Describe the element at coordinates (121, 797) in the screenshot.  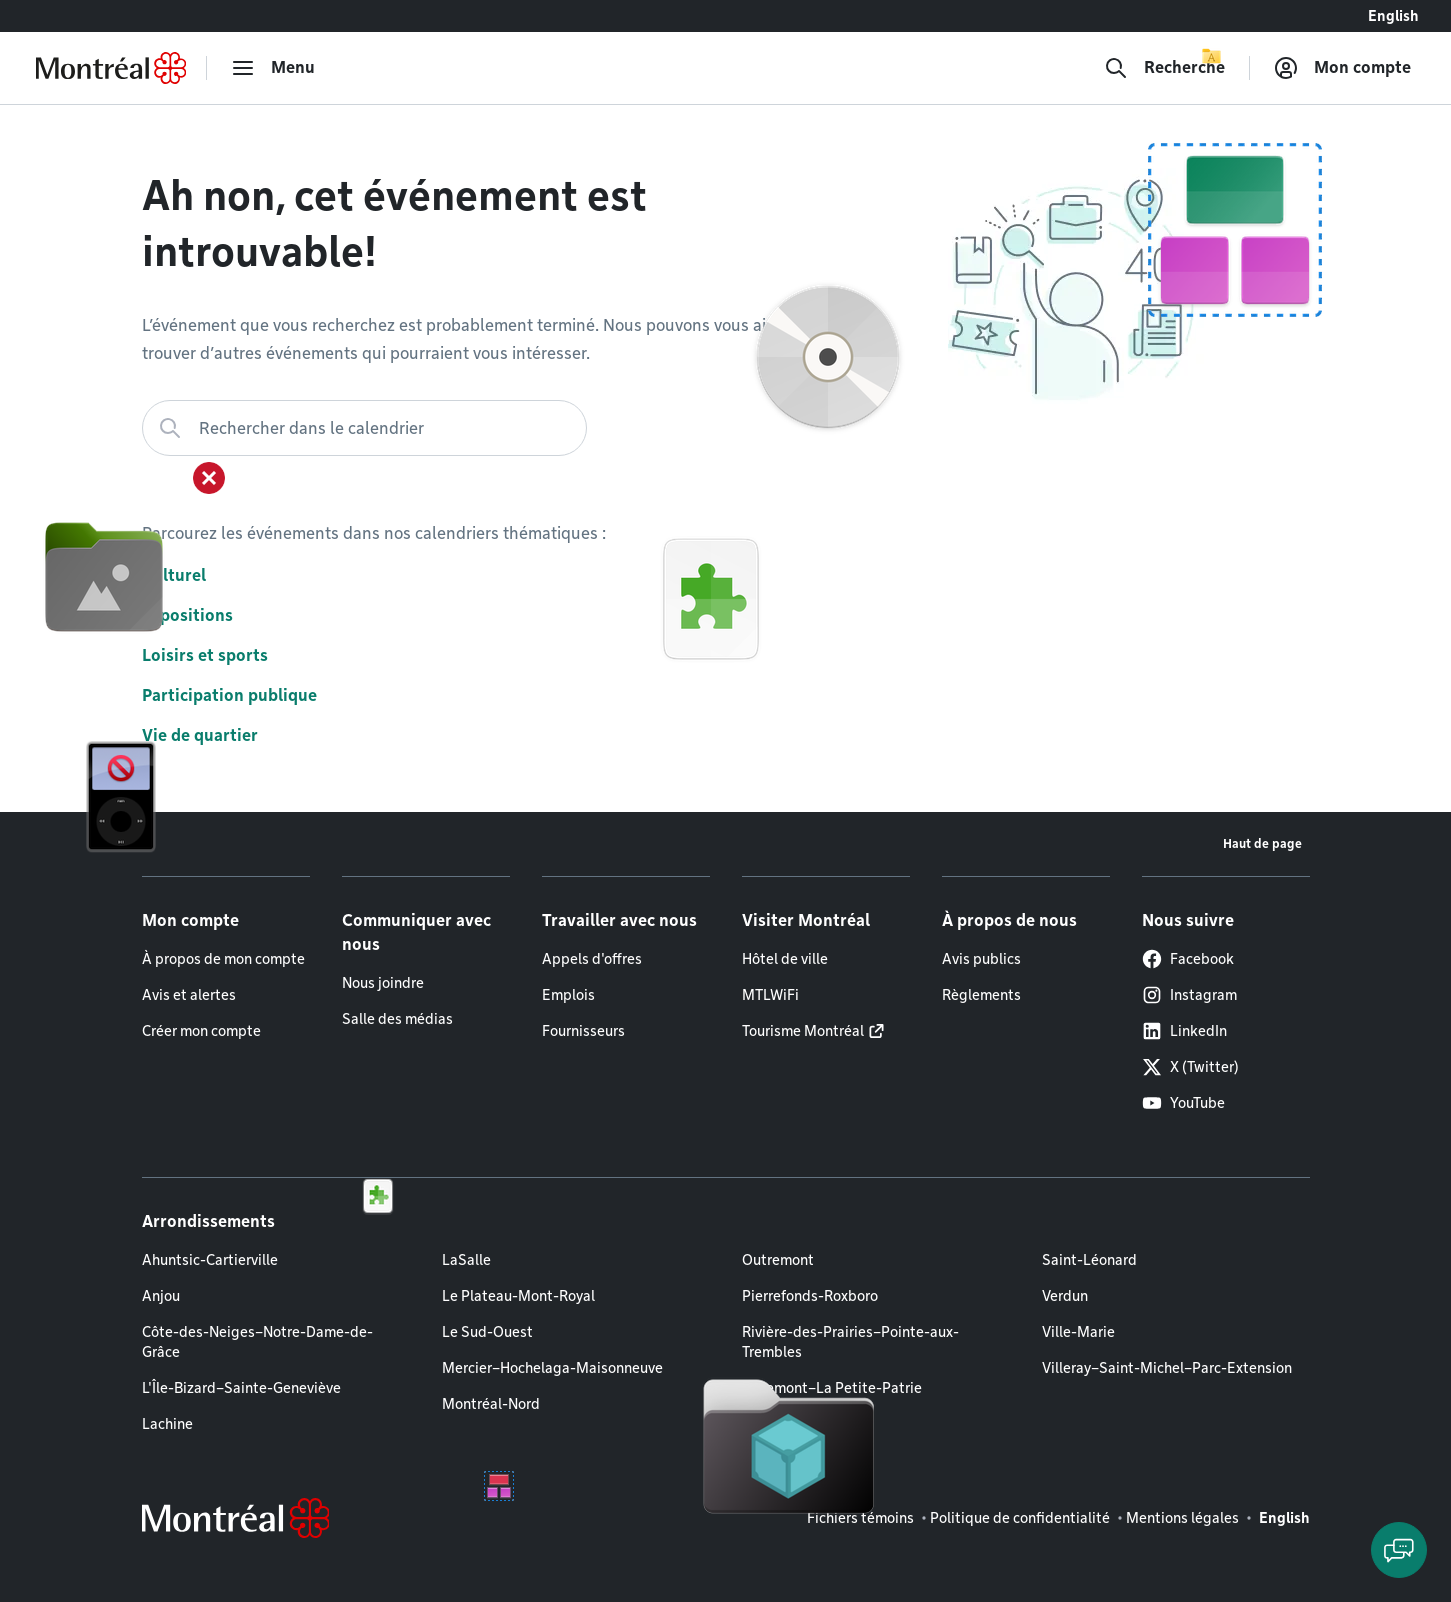
I see `iPod device not connected or unavailable` at that location.